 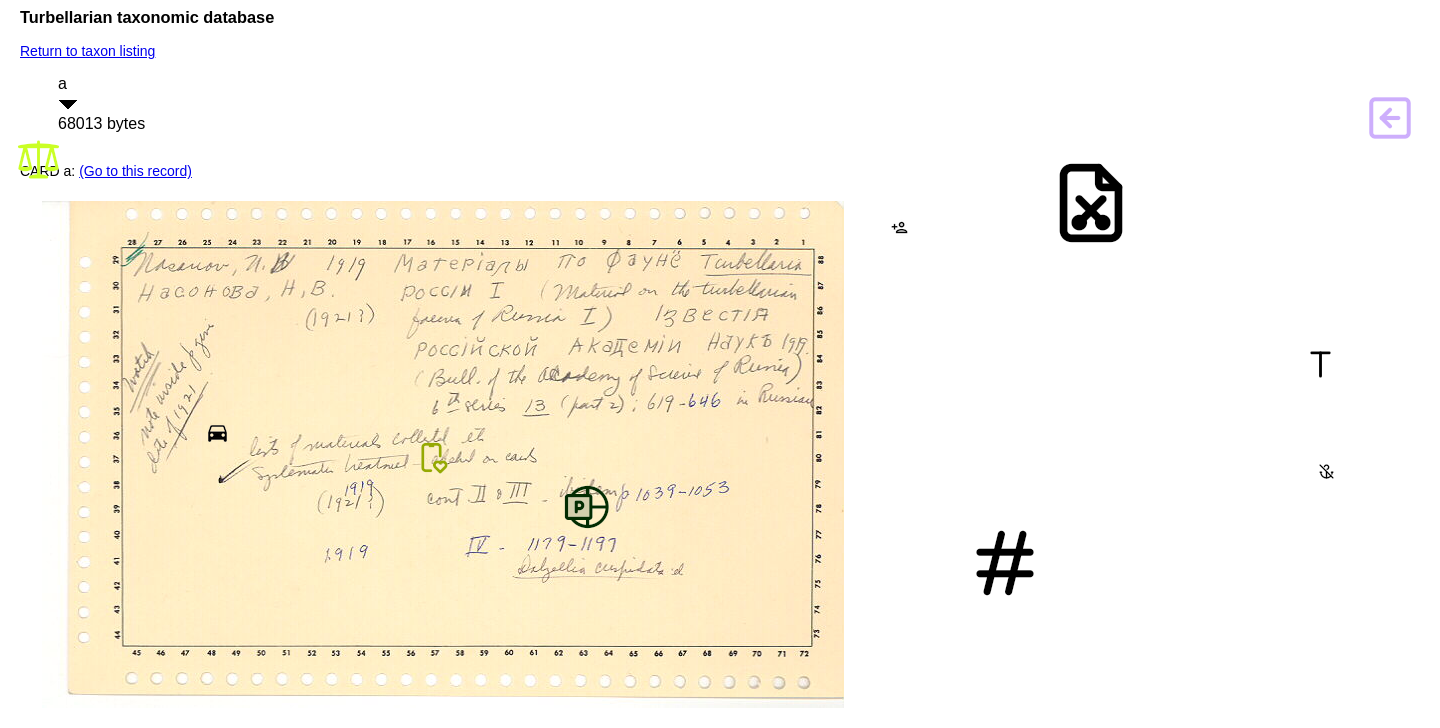 What do you see at coordinates (217, 432) in the screenshot?
I see `get driving directions` at bounding box center [217, 432].